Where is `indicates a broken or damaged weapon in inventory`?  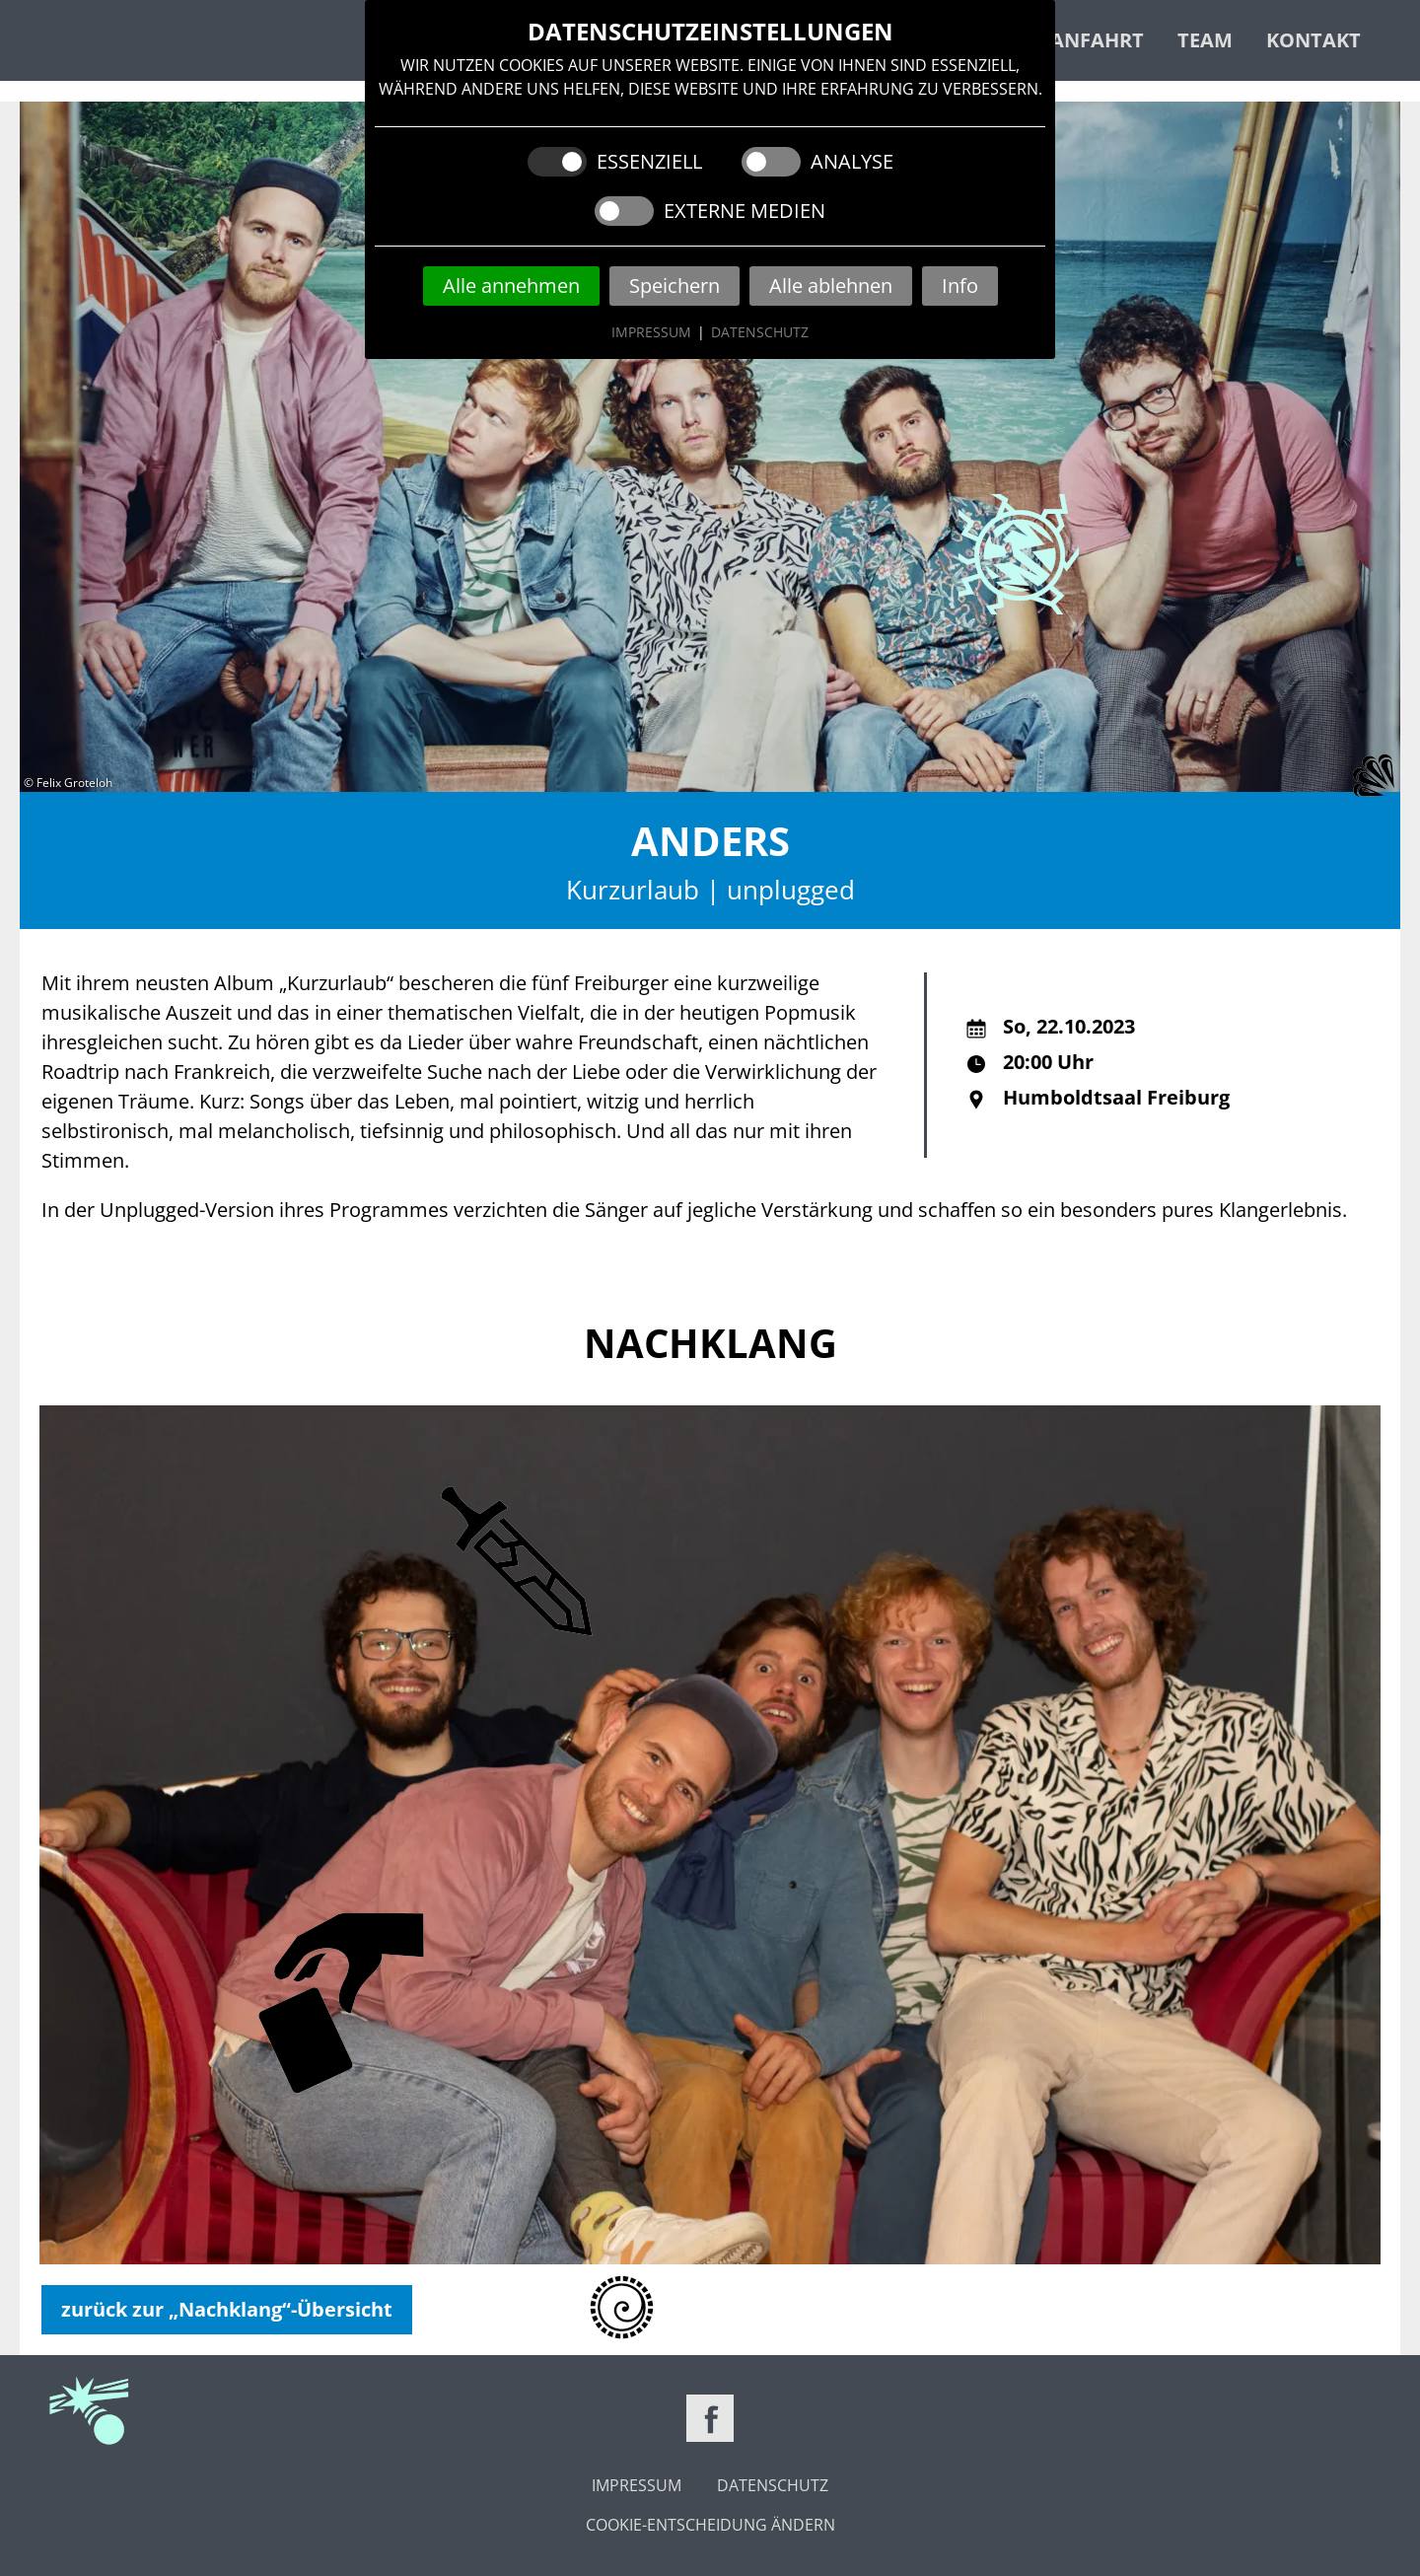
indicates a broken or damaged weapon in inventory is located at coordinates (517, 1562).